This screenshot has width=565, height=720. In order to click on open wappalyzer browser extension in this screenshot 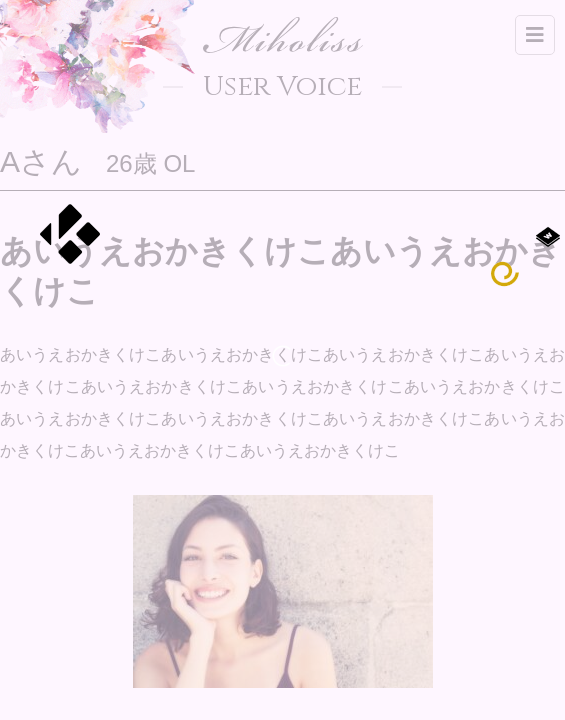, I will do `click(548, 237)`.